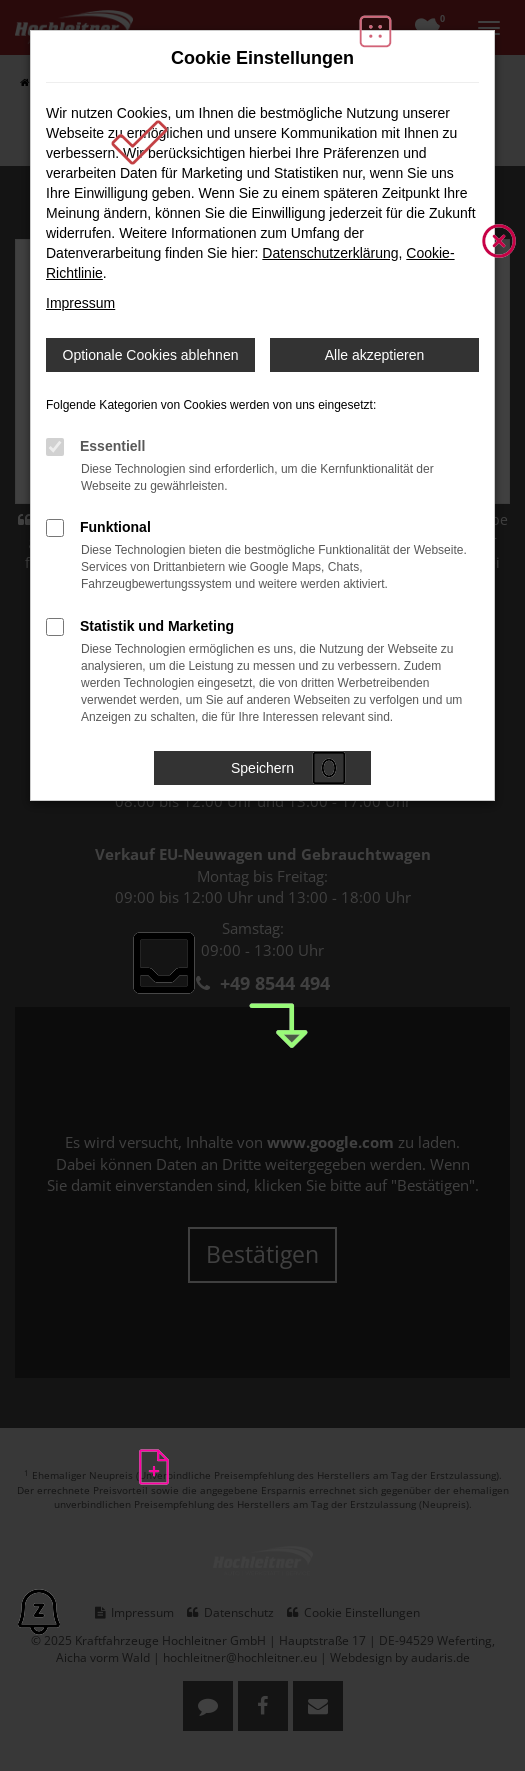 The image size is (525, 1771). What do you see at coordinates (375, 31) in the screenshot?
I see `roll or randomize with a value of four` at bounding box center [375, 31].